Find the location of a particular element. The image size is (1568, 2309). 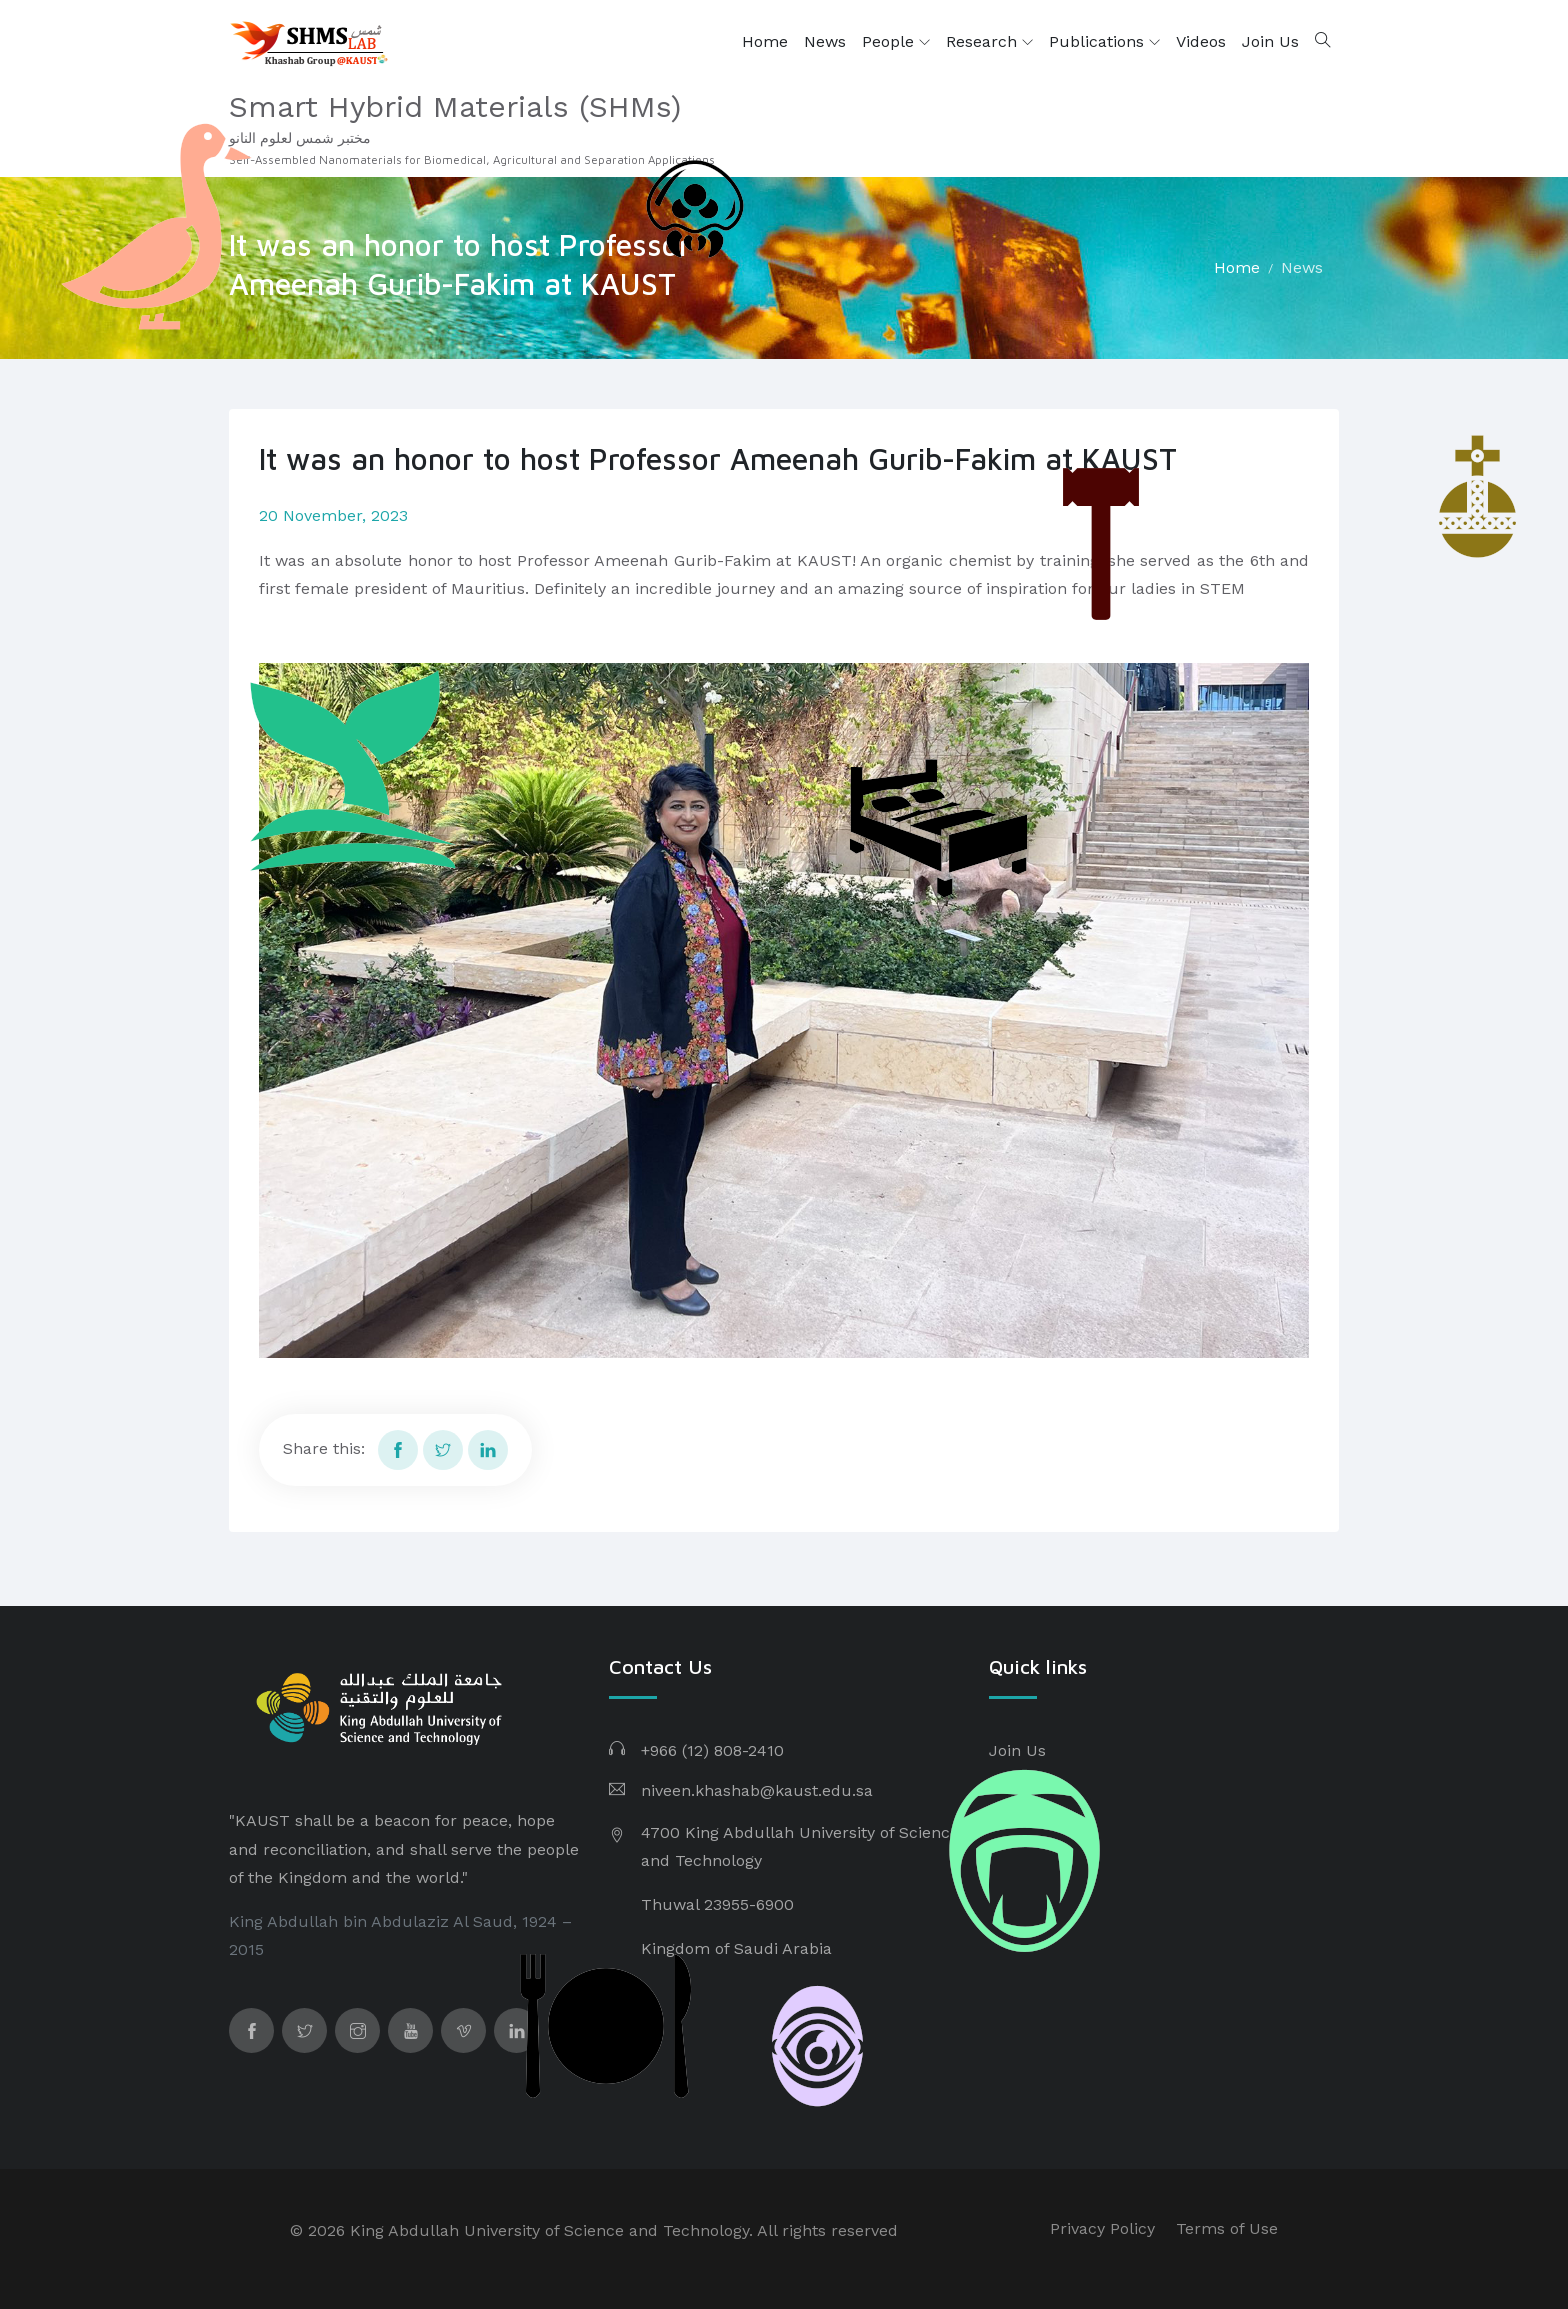

view meal or dining options is located at coordinates (606, 2026).